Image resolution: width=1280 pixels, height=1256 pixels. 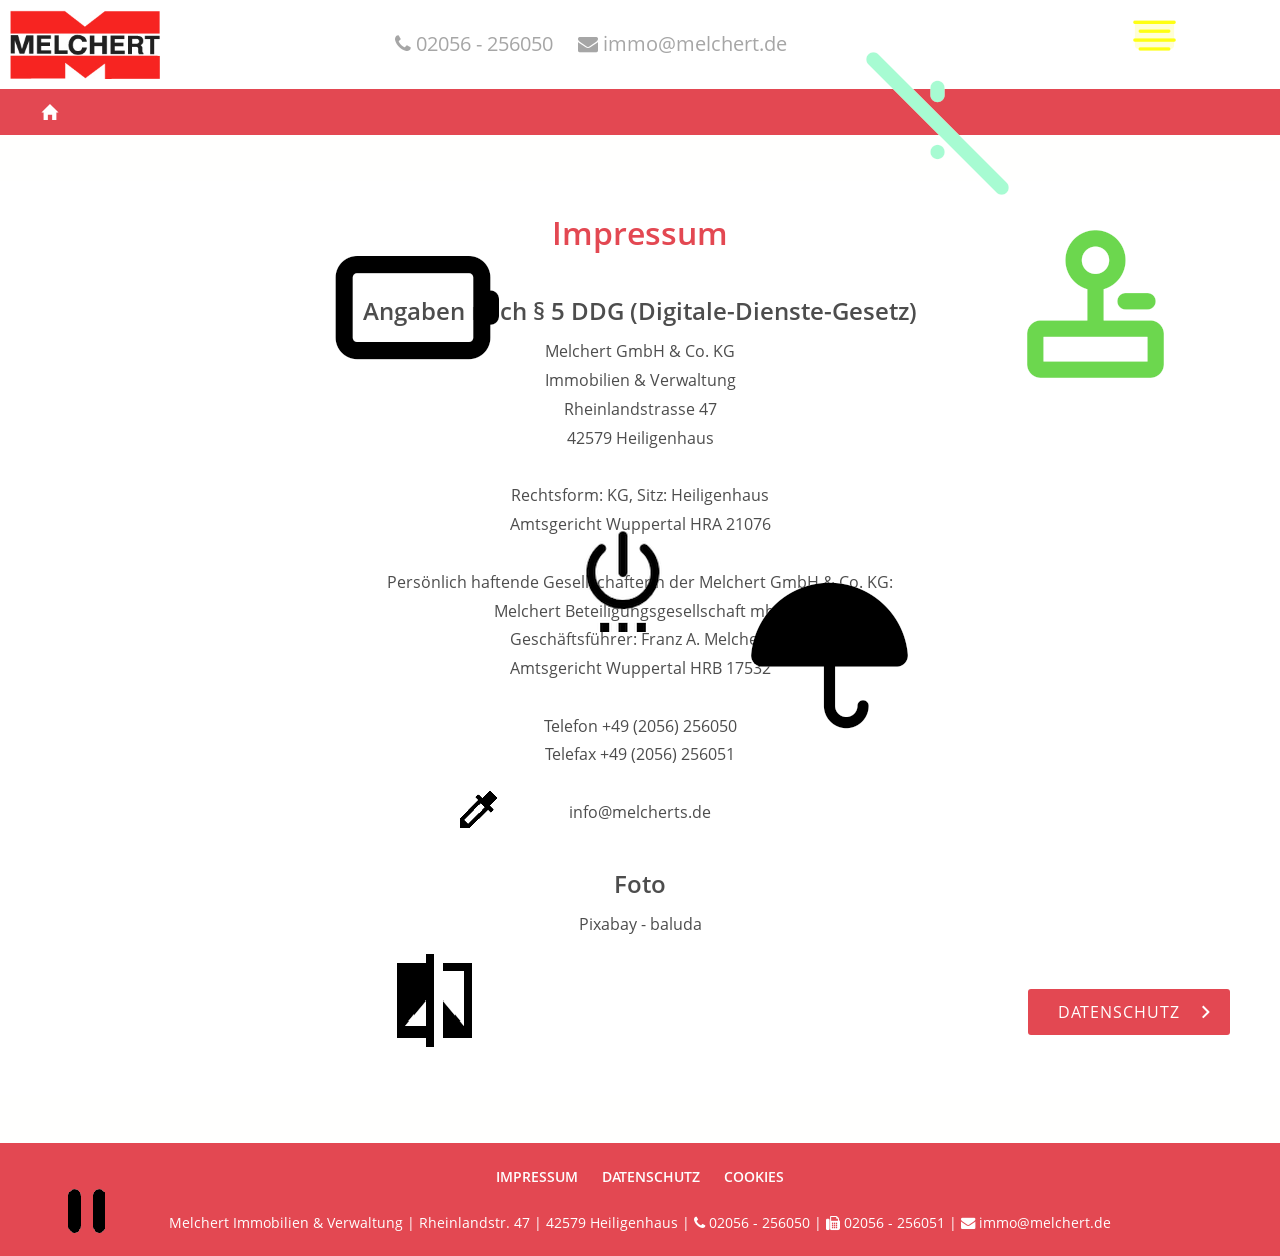 I want to click on pause media playback, so click(x=87, y=1211).